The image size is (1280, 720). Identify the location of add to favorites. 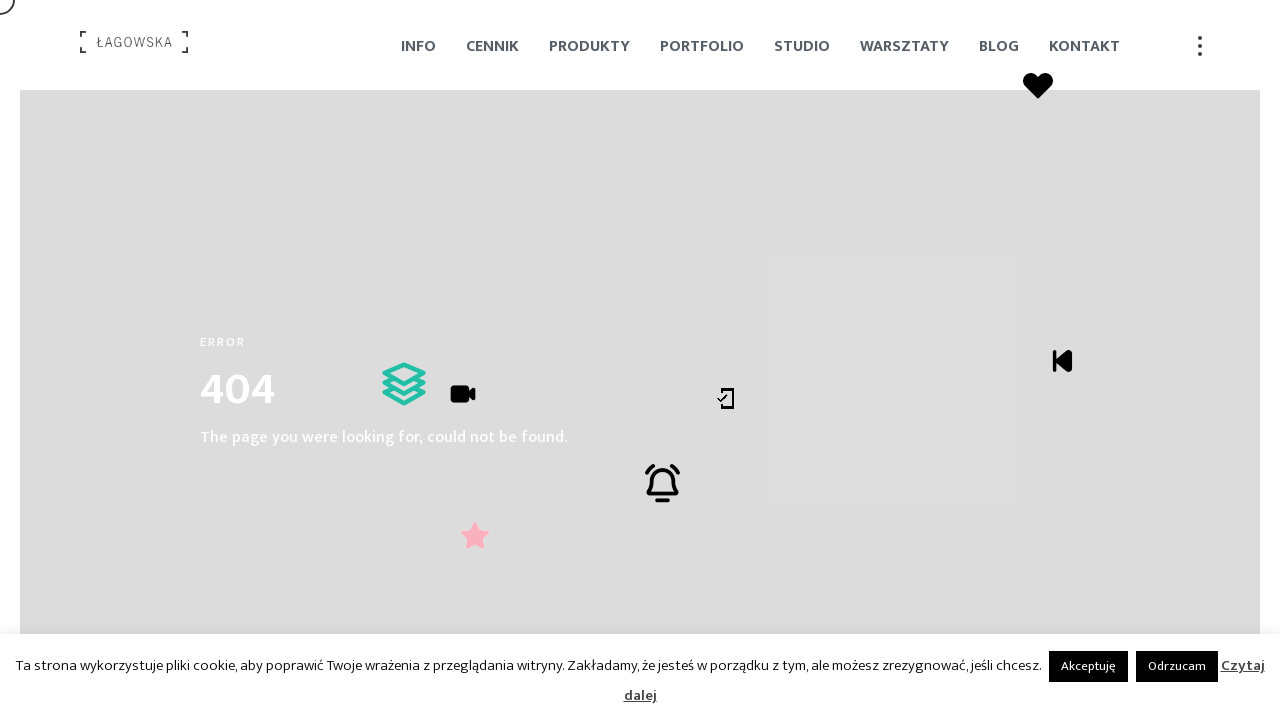
(1038, 85).